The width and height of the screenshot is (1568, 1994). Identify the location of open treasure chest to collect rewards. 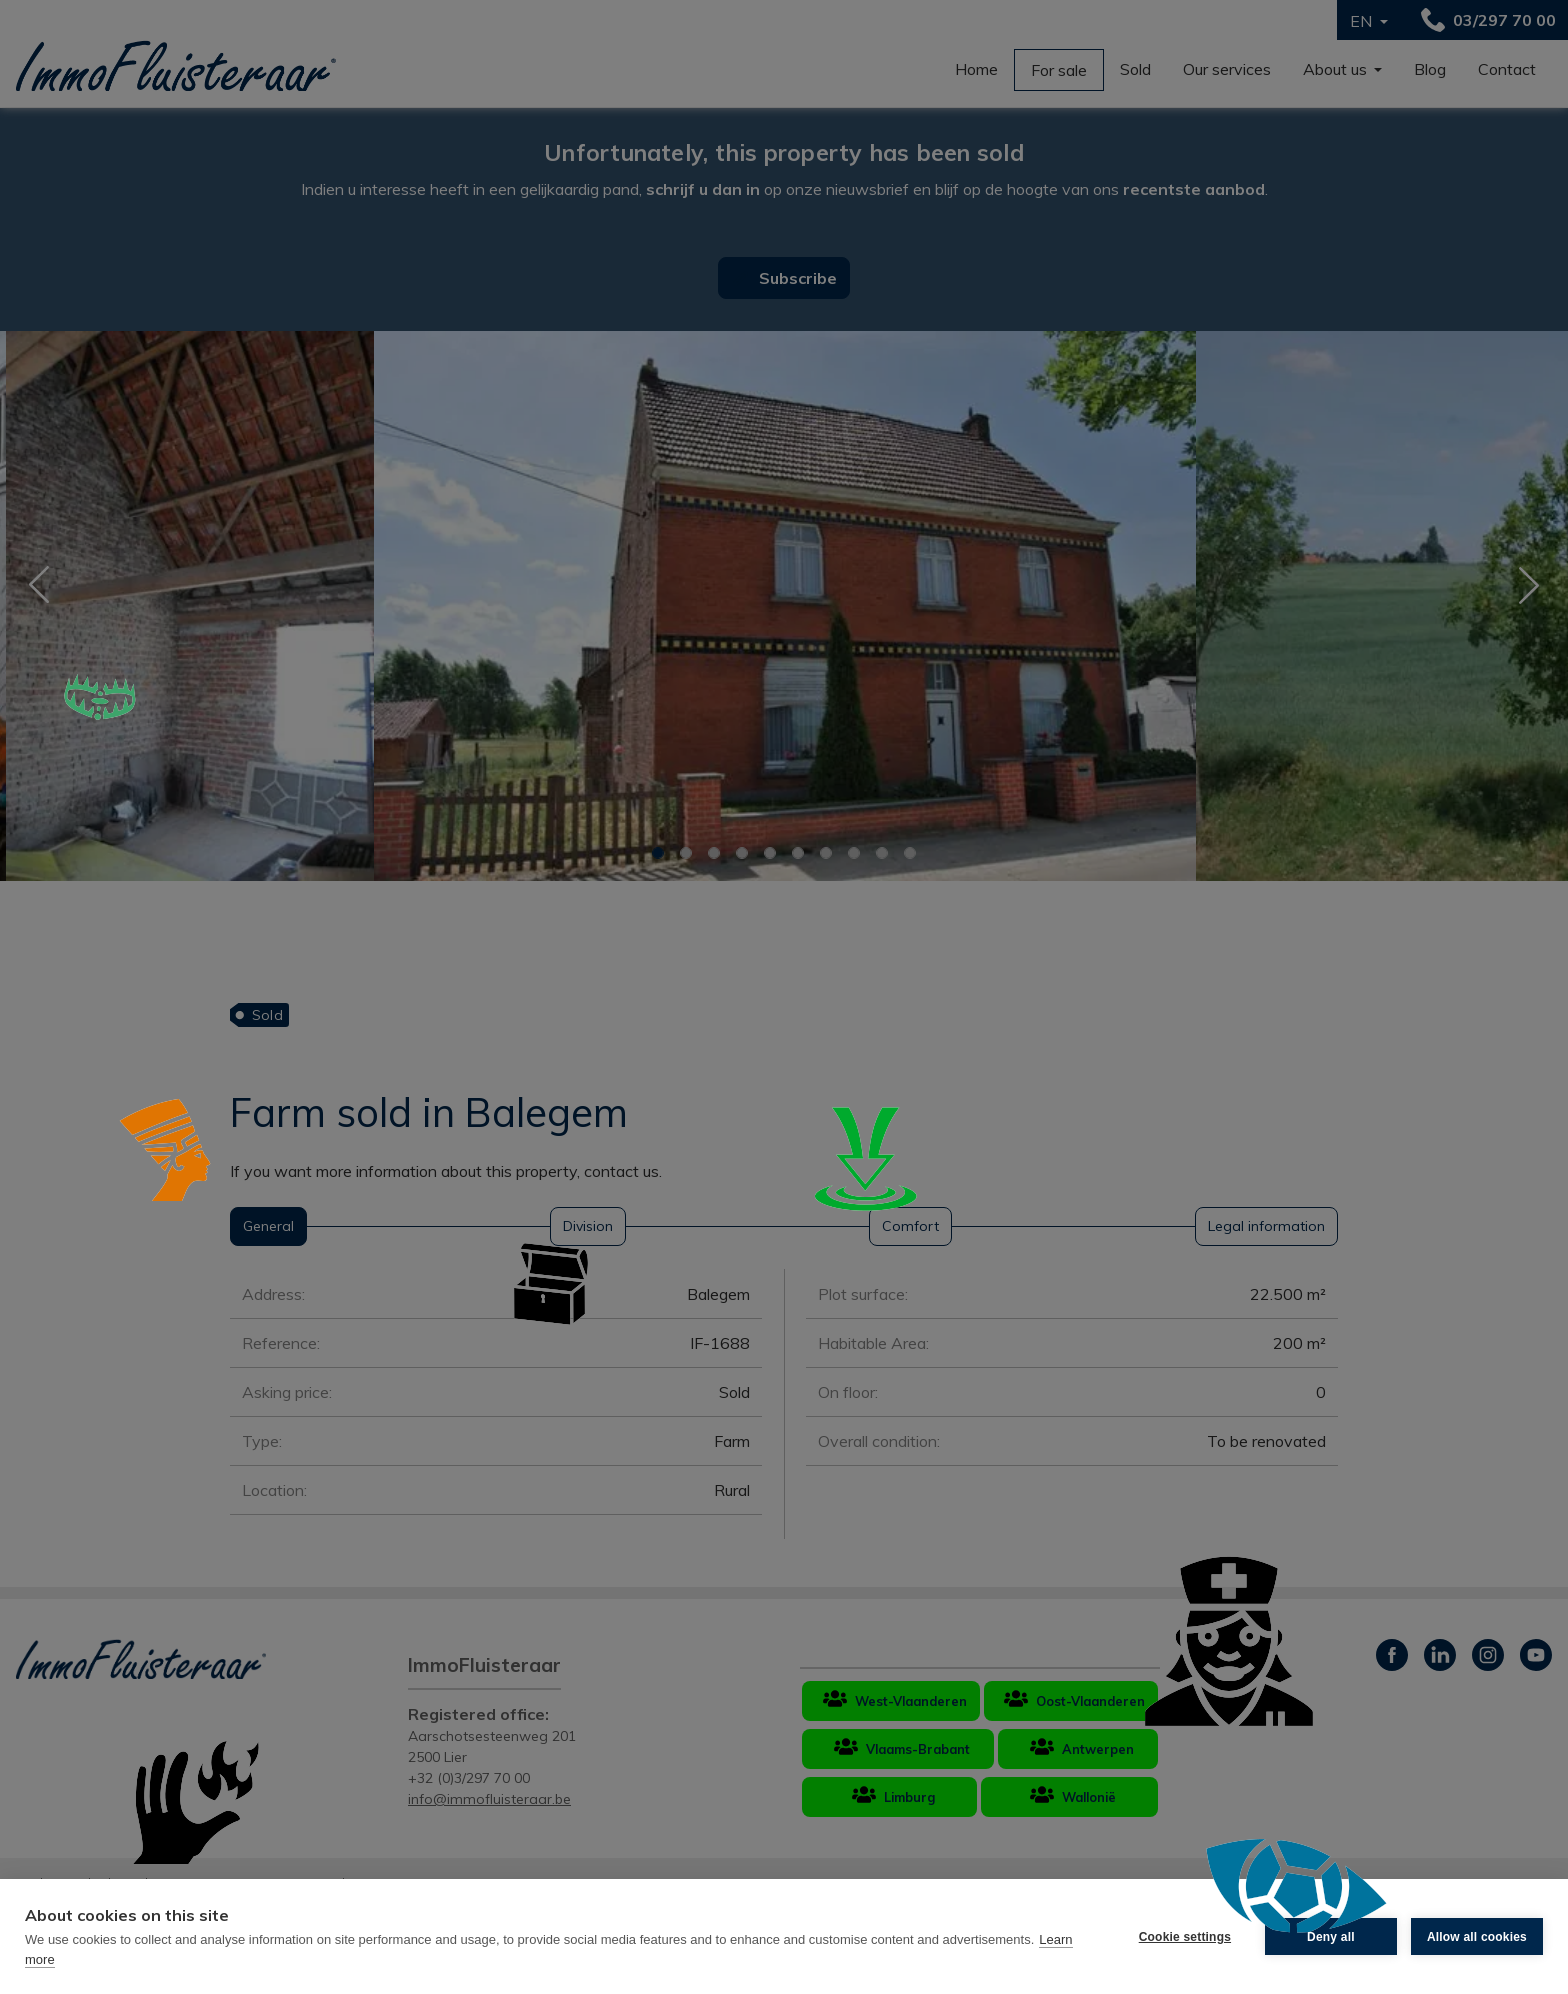
(551, 1284).